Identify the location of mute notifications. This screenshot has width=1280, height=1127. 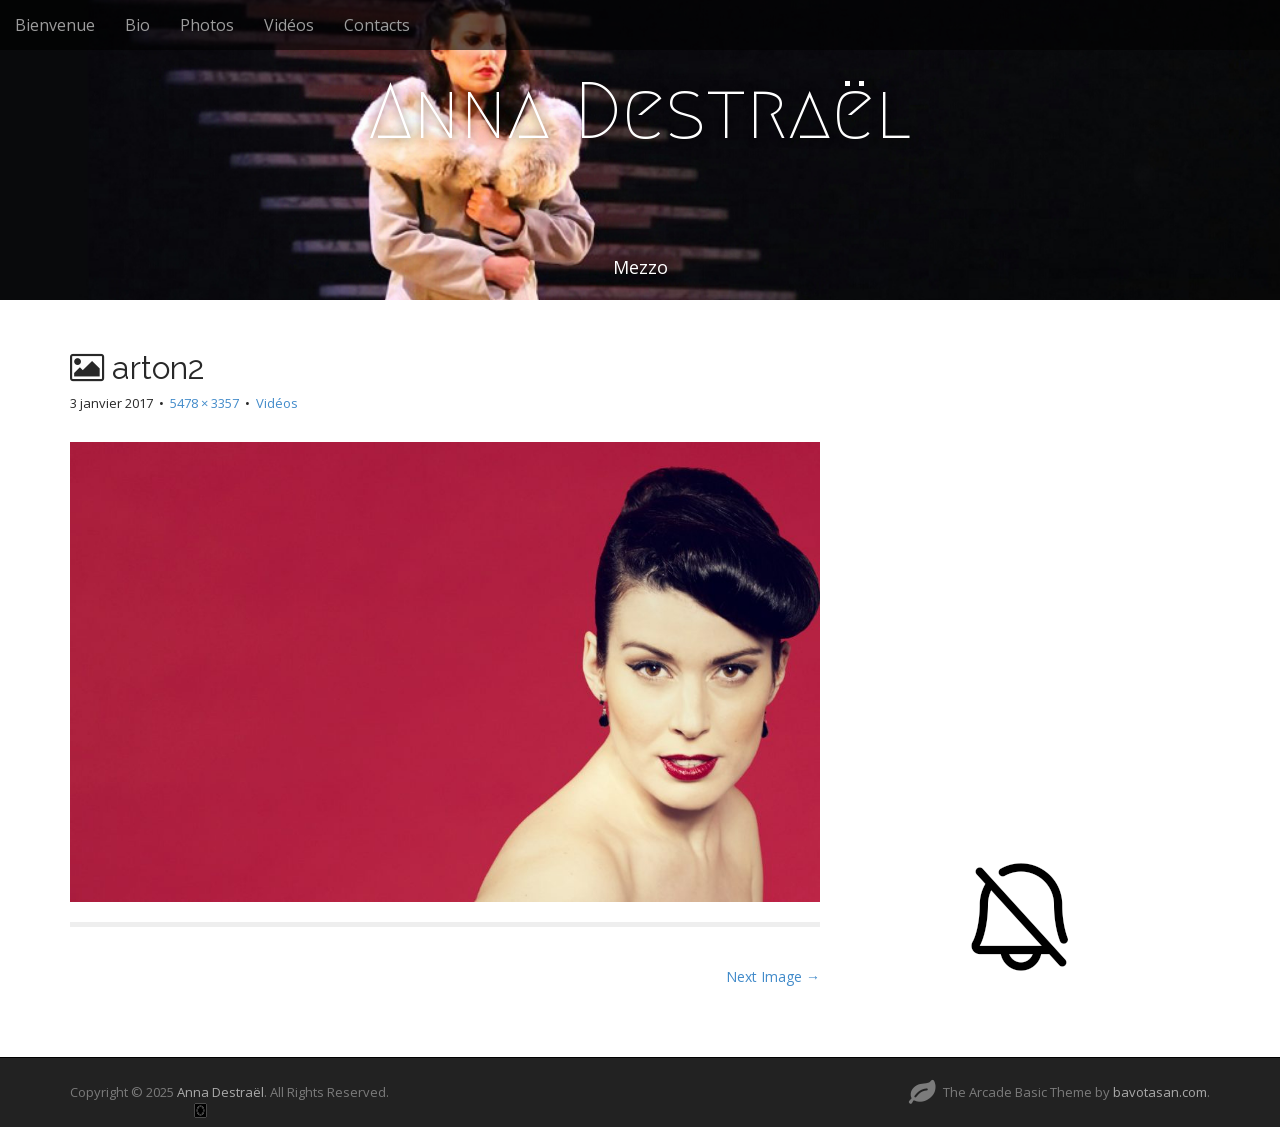
(1021, 917).